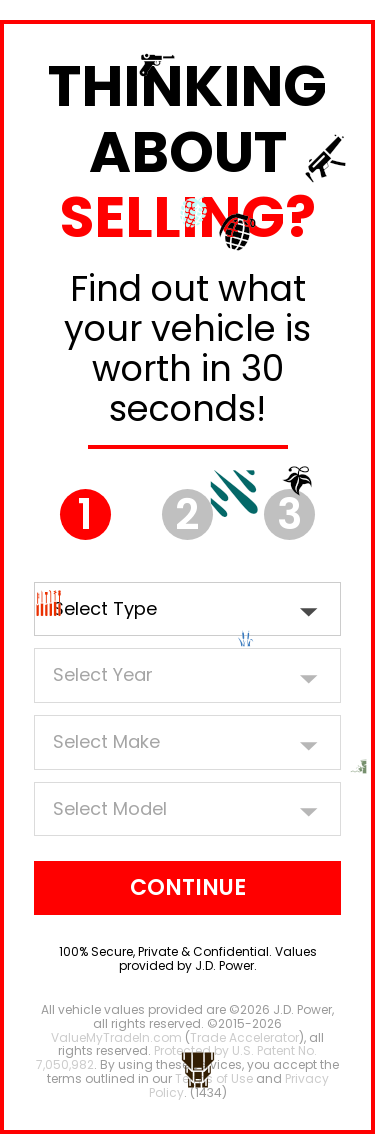 The width and height of the screenshot is (375, 1134). What do you see at coordinates (234, 493) in the screenshot?
I see `indicates heavy rain weather condition` at bounding box center [234, 493].